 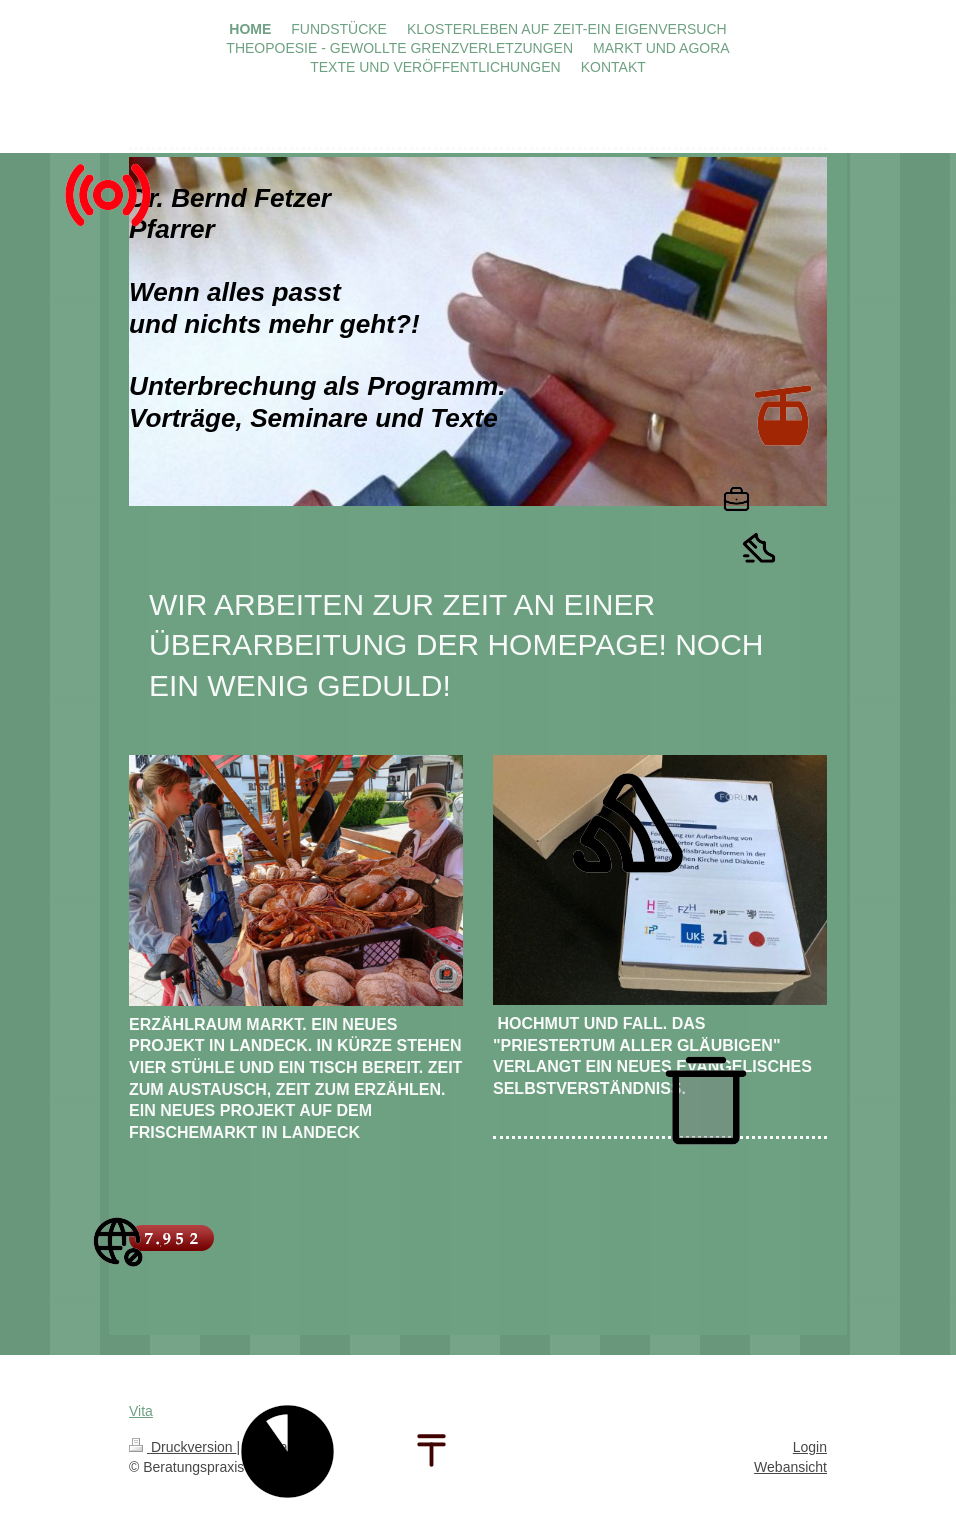 What do you see at coordinates (628, 823) in the screenshot?
I see `sentry error monitoring integration` at bounding box center [628, 823].